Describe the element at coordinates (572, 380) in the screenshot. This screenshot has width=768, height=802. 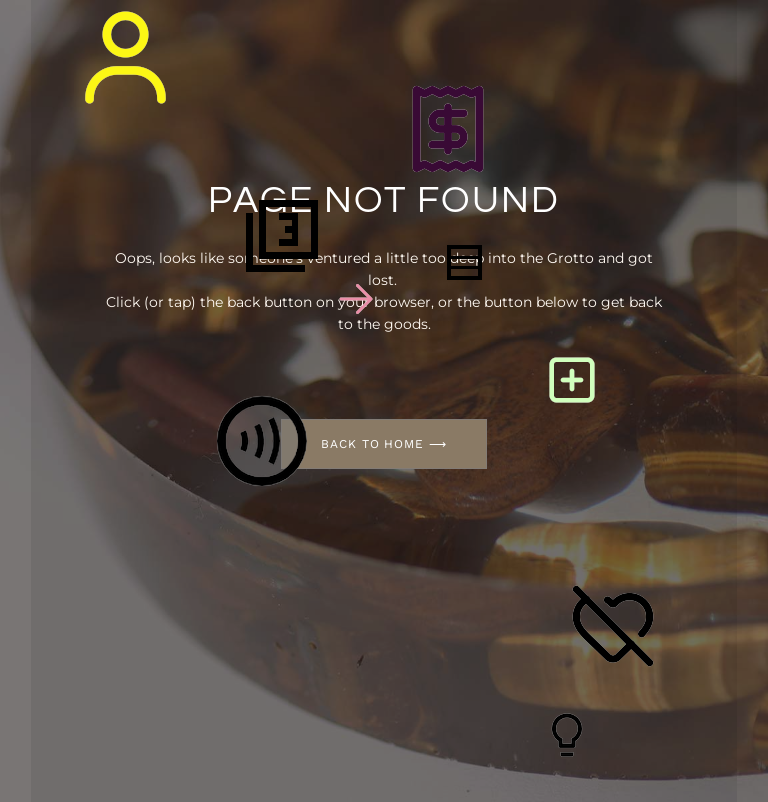
I see `add a new item or entry` at that location.